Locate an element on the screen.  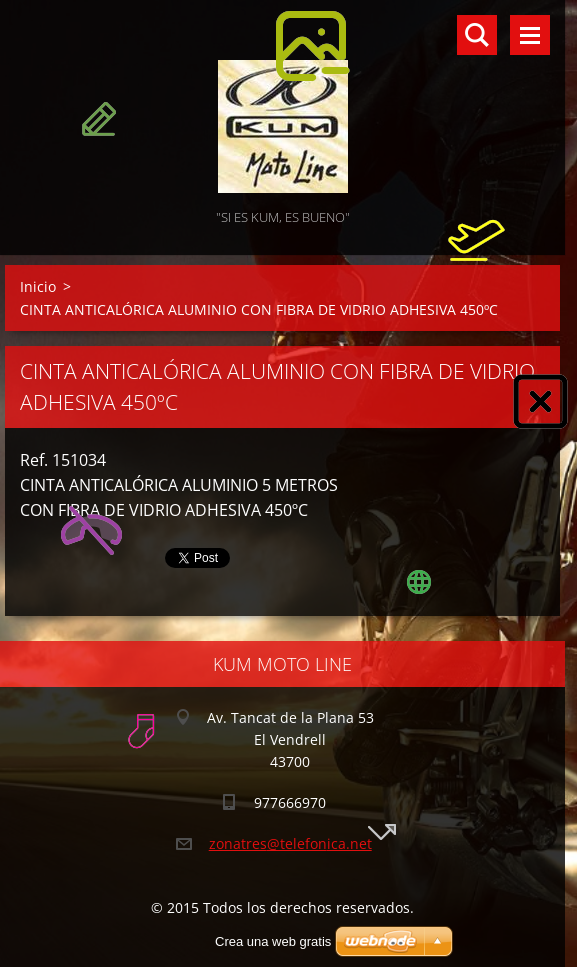
remove a photo from your collection is located at coordinates (311, 46).